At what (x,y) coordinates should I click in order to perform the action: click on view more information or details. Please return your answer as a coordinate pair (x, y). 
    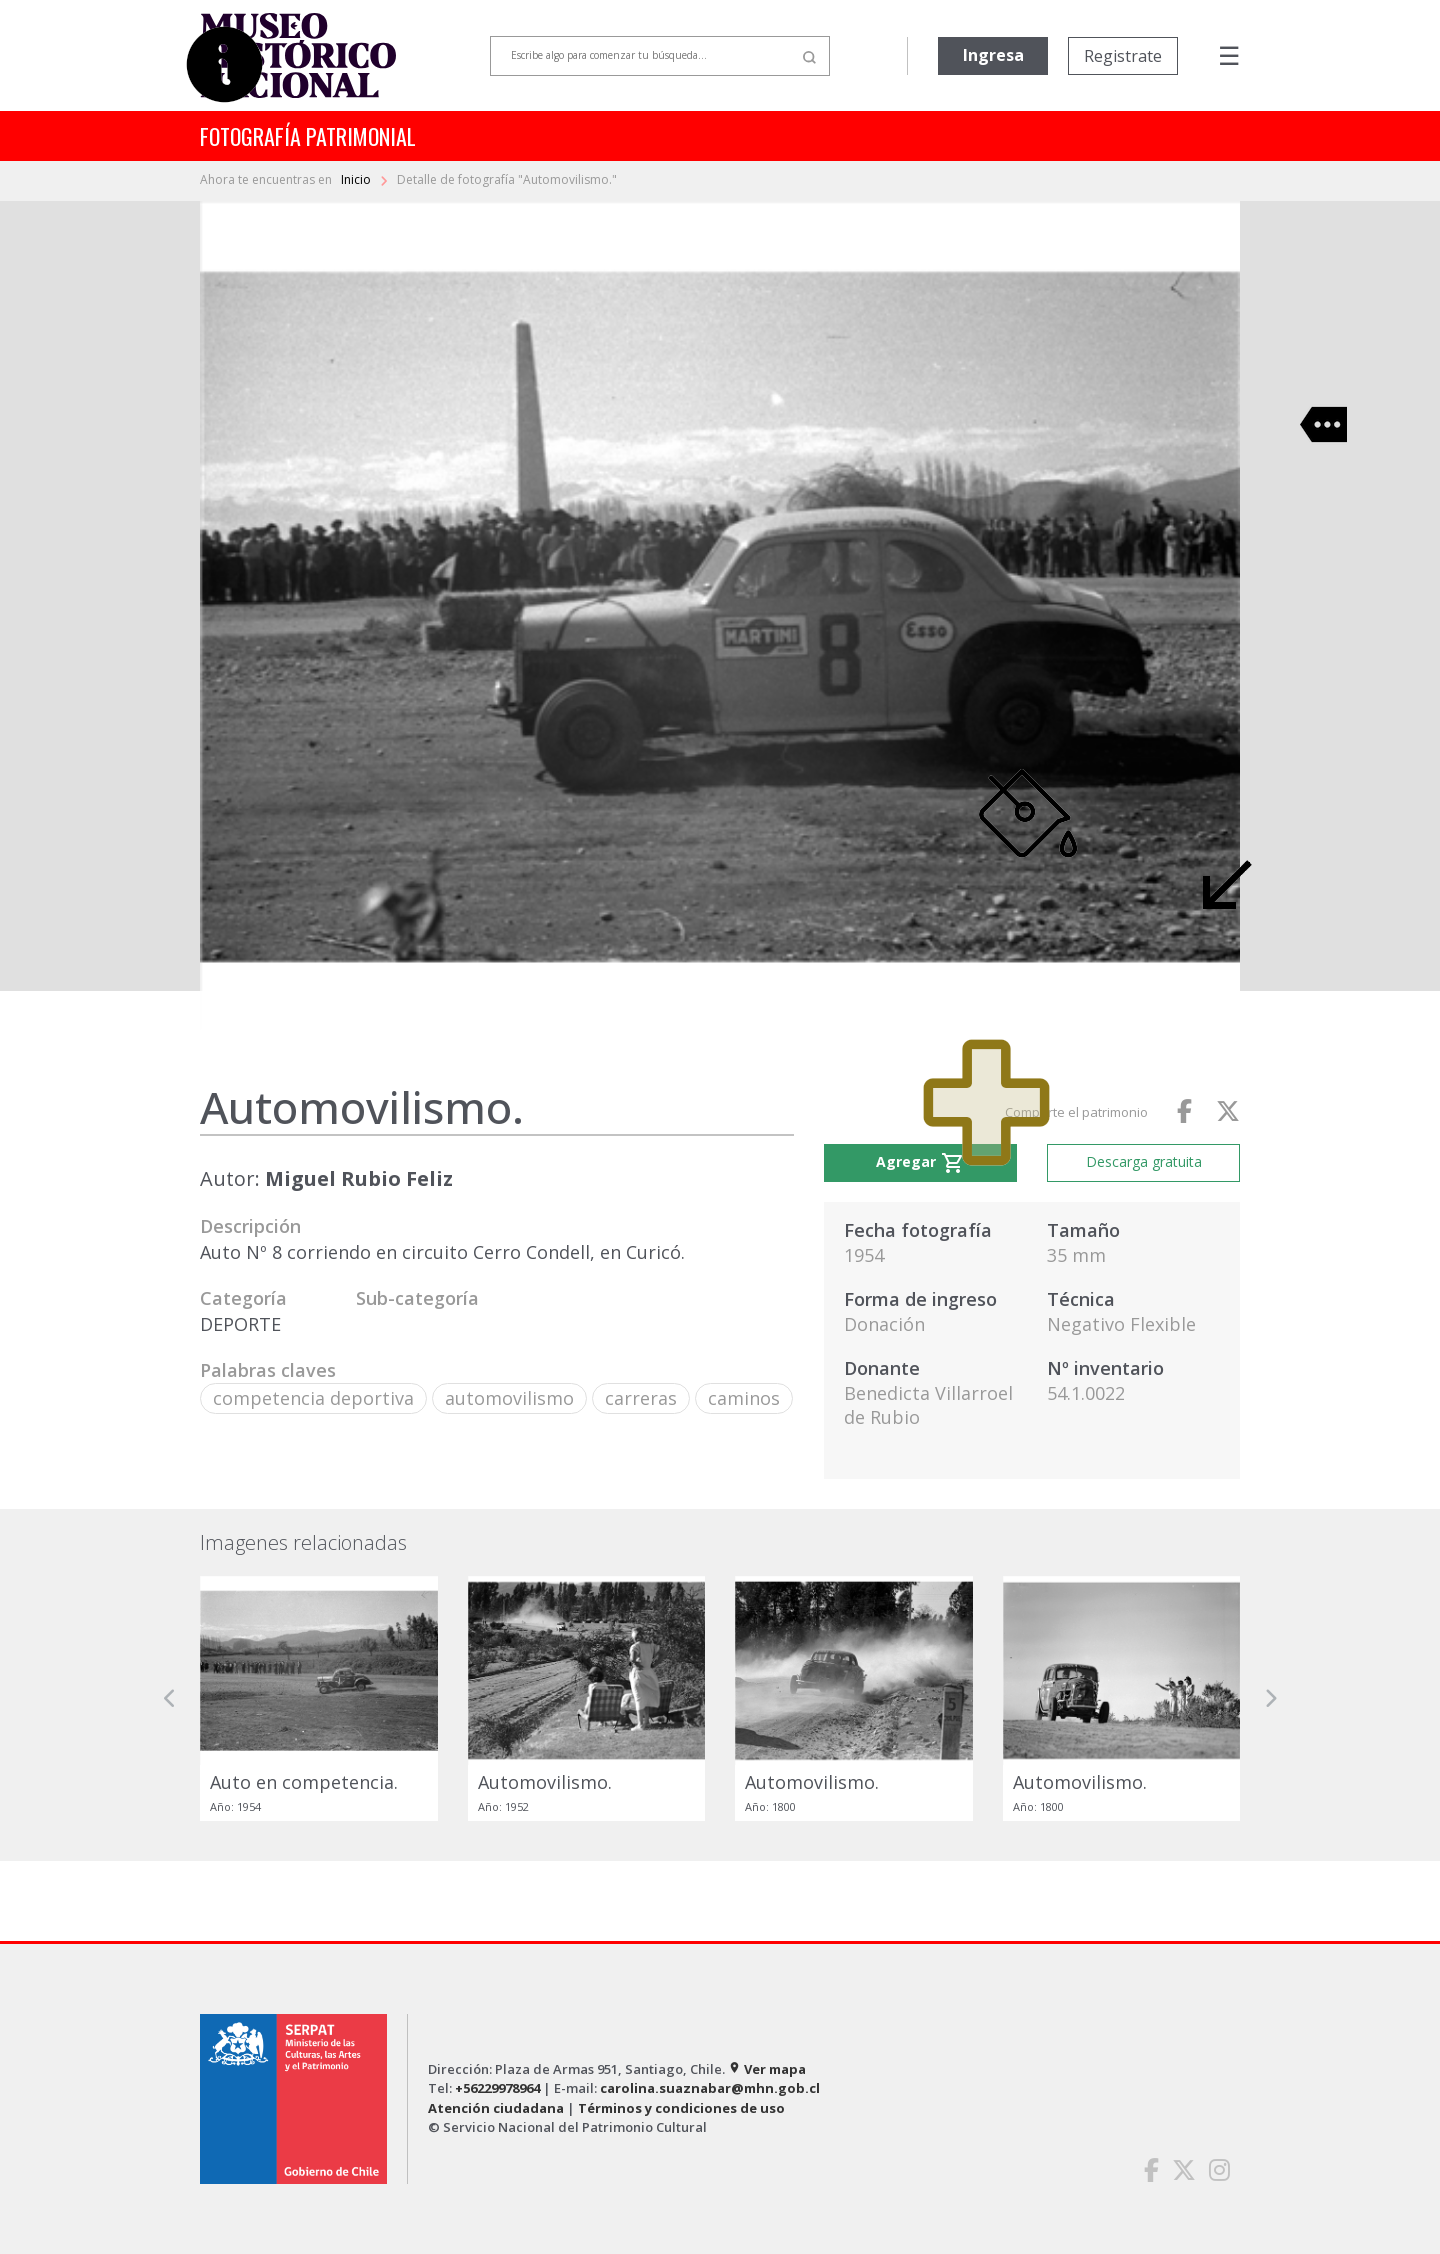
    Looking at the image, I should click on (224, 64).